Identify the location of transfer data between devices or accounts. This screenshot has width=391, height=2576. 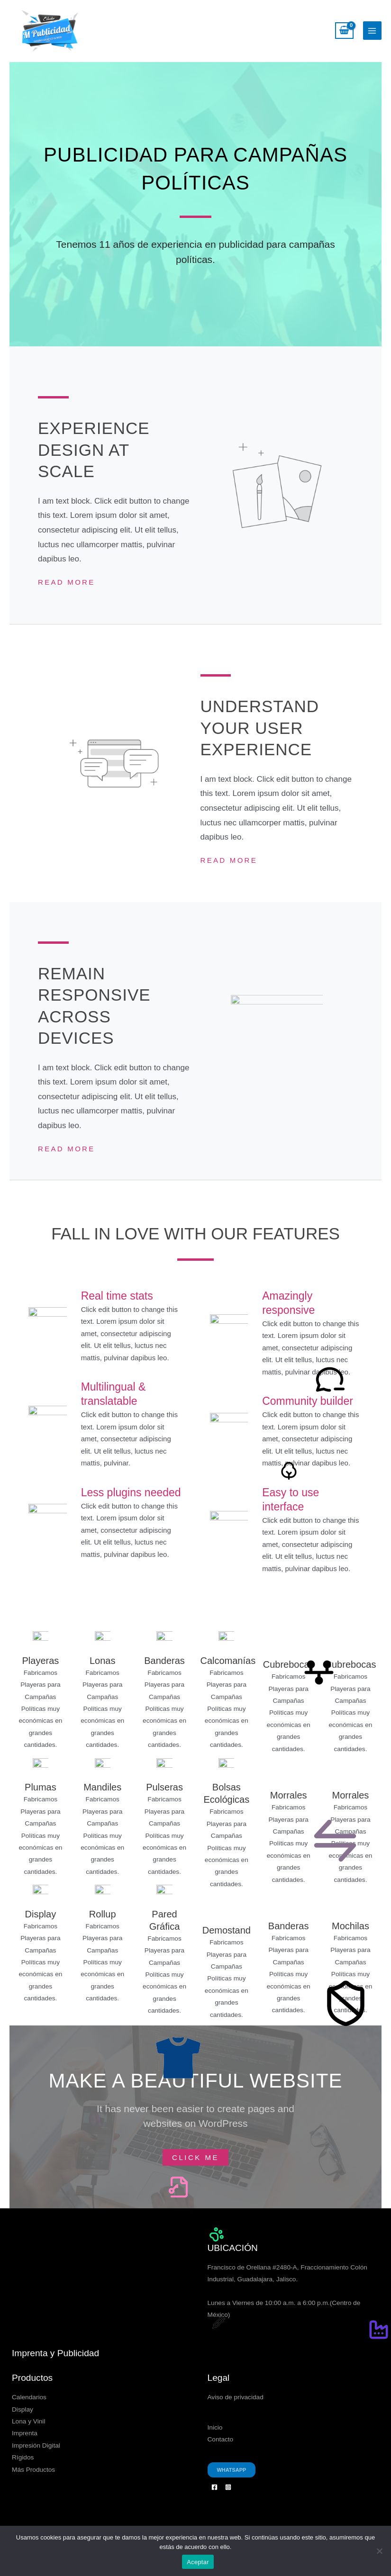
(335, 1841).